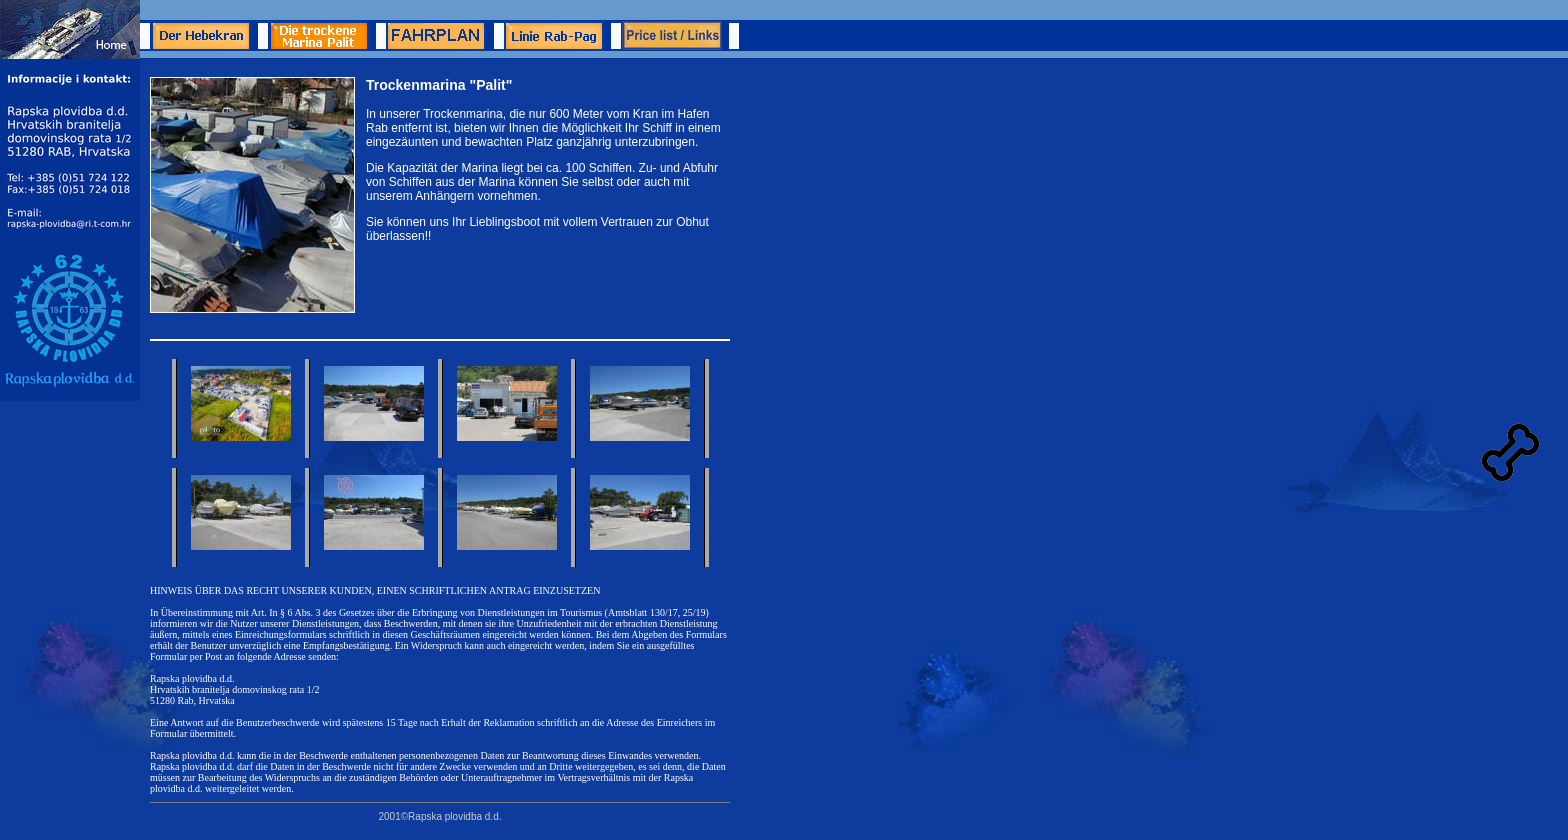 This screenshot has width=1568, height=840. What do you see at coordinates (345, 485) in the screenshot?
I see `disable fingerprint authentication` at bounding box center [345, 485].